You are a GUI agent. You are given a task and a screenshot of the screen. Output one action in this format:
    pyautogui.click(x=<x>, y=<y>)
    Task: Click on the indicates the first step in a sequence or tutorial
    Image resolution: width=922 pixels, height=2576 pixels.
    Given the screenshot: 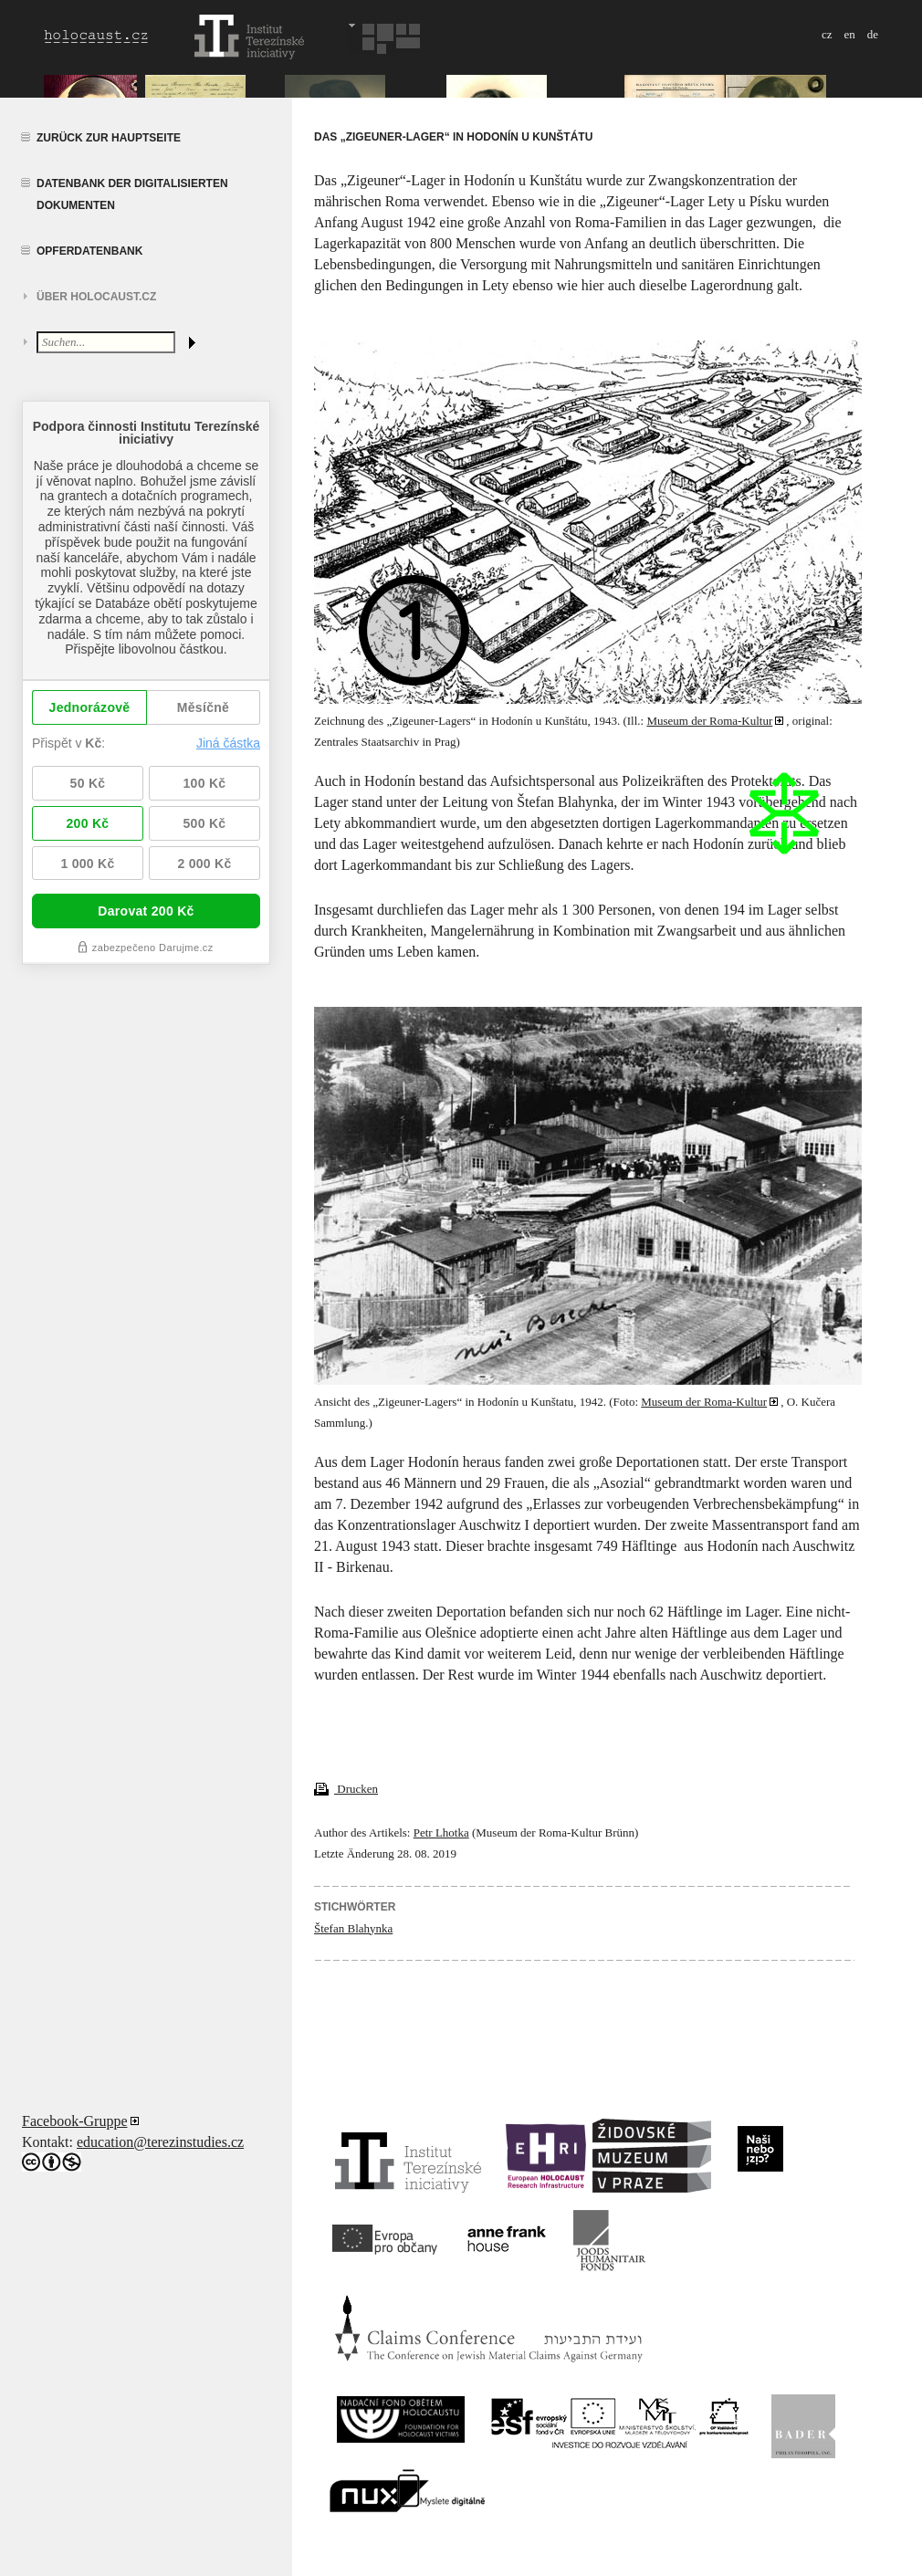 What is the action you would take?
    pyautogui.click(x=414, y=630)
    